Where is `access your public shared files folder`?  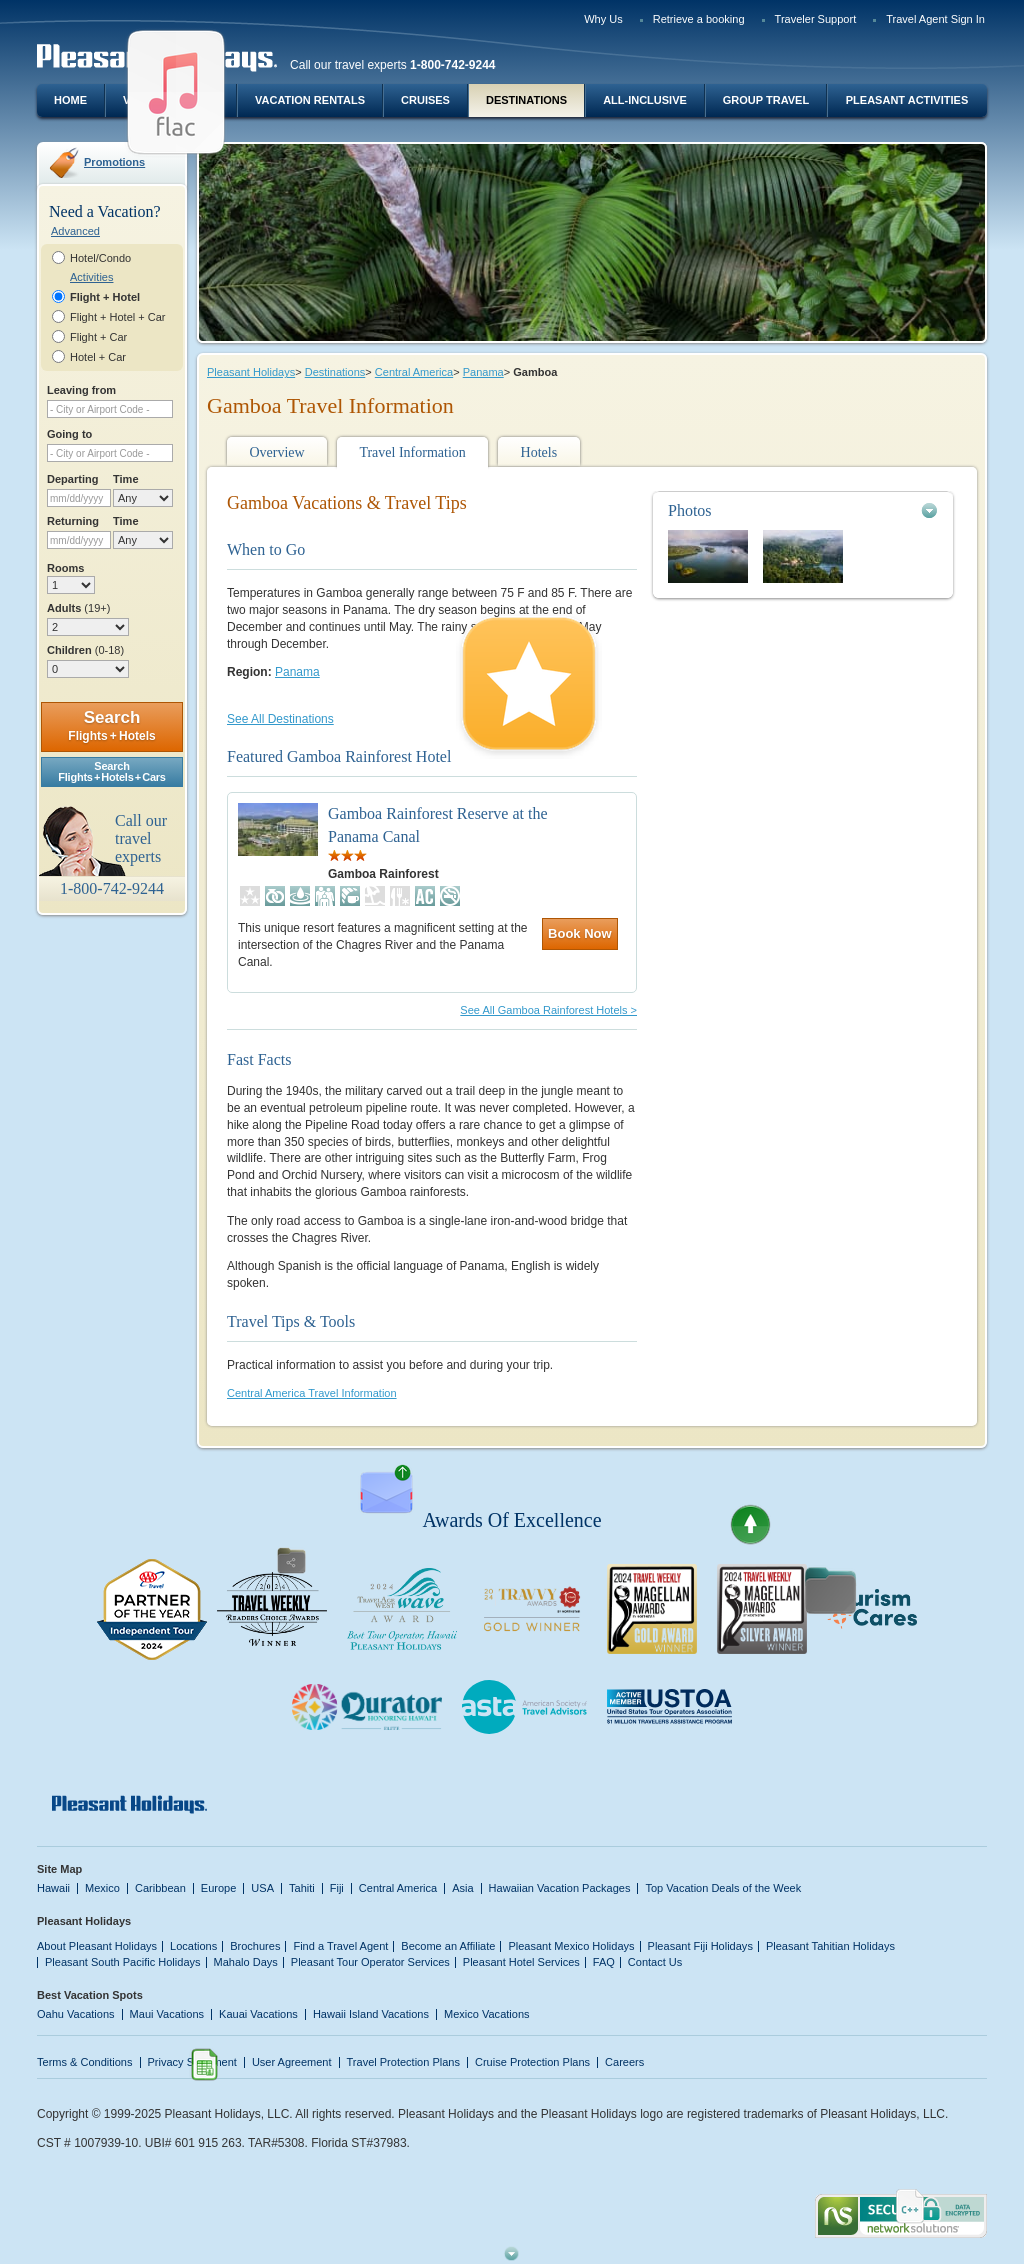 access your public shared files folder is located at coordinates (291, 1560).